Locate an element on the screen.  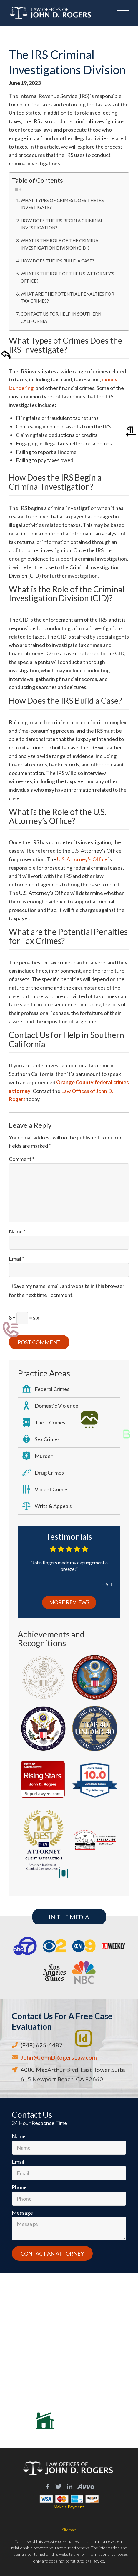
view instant photos or polaroid-style images is located at coordinates (89, 1420).